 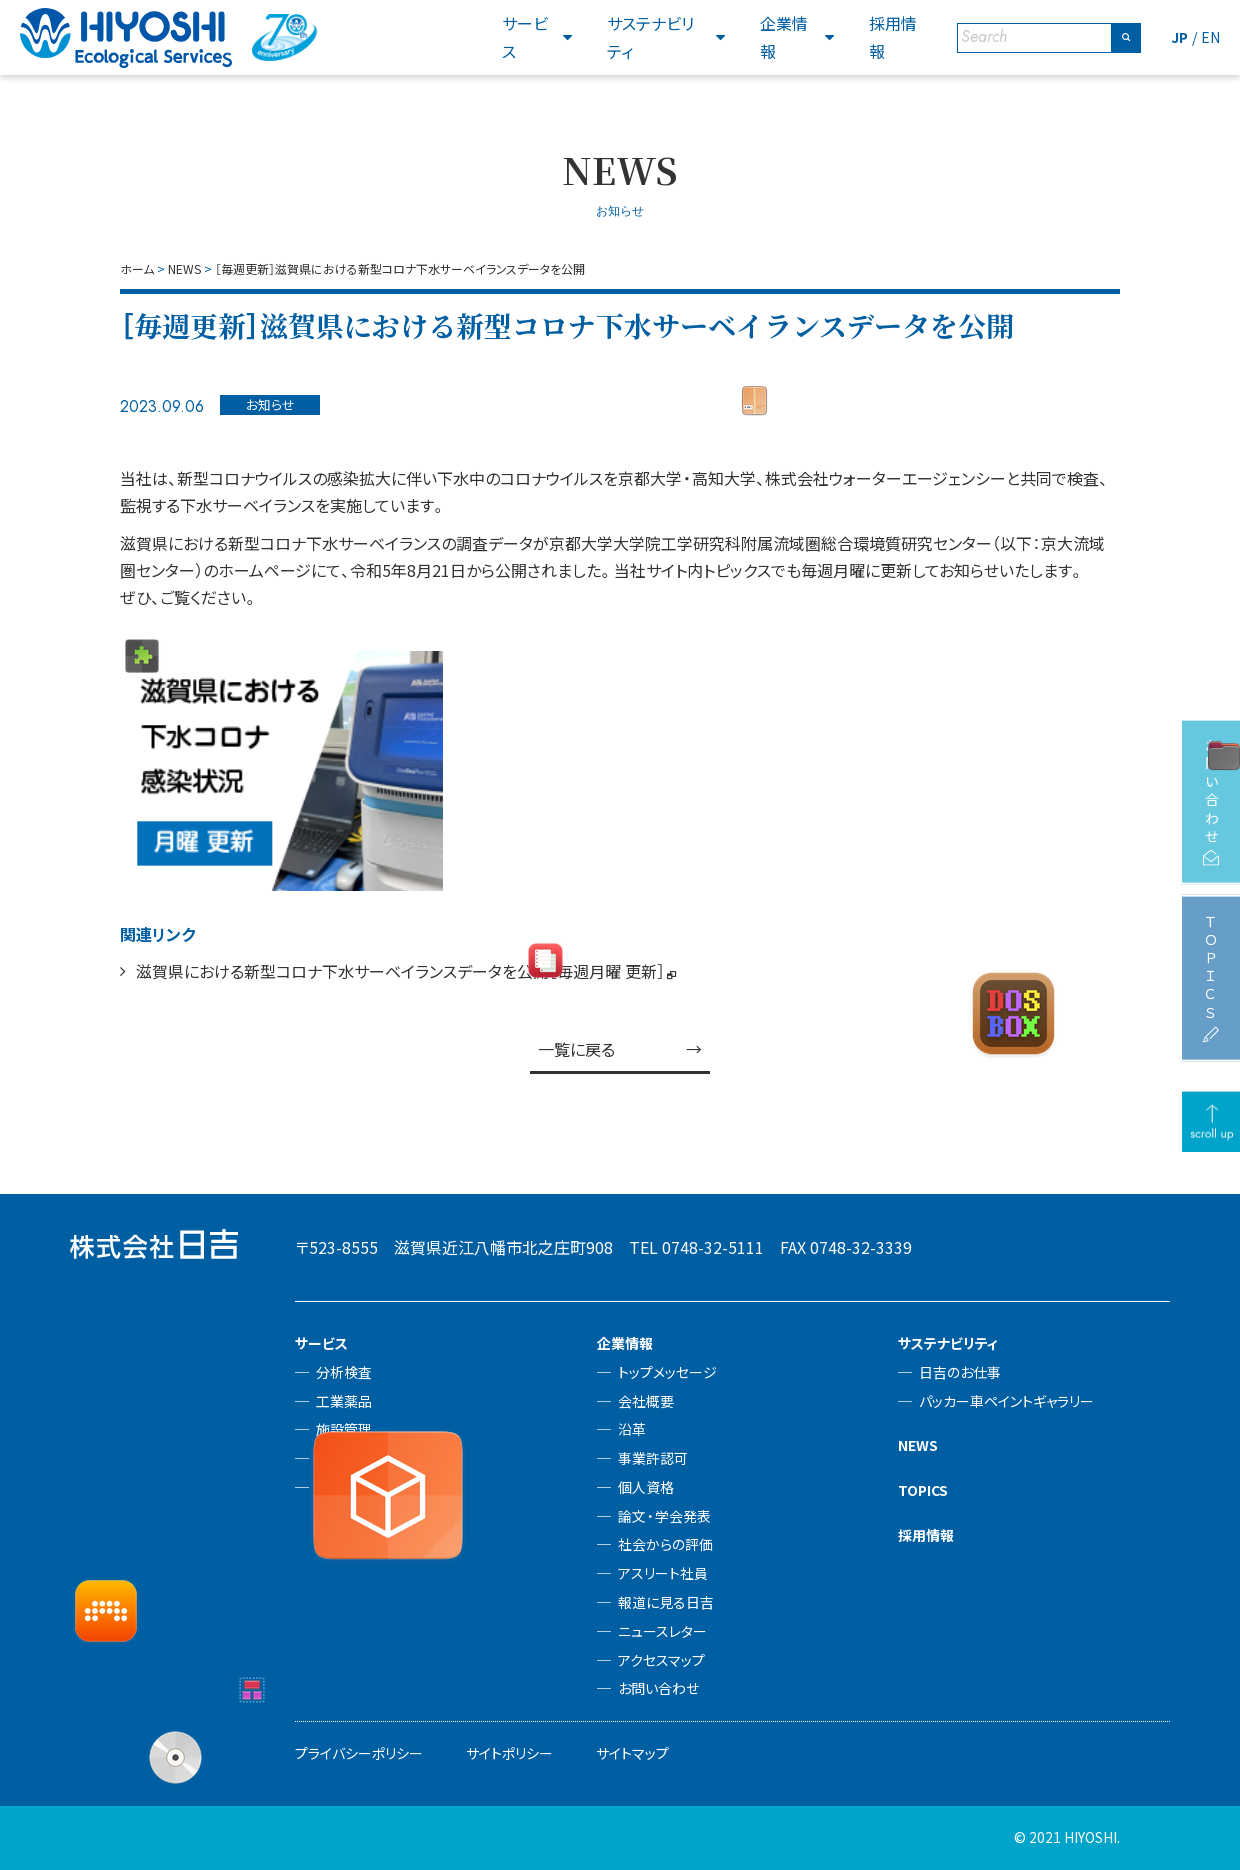 What do you see at coordinates (175, 1757) in the screenshot?
I see `access CD/DVD drive contents` at bounding box center [175, 1757].